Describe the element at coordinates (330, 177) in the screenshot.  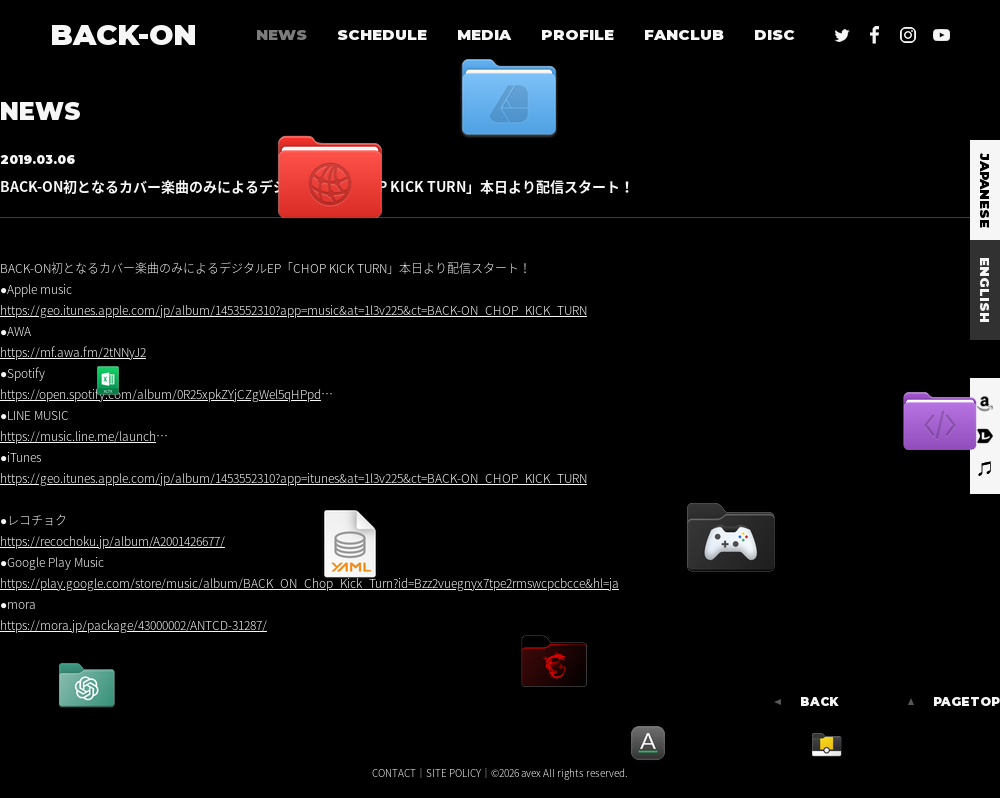
I see `folder containing html or web files` at that location.